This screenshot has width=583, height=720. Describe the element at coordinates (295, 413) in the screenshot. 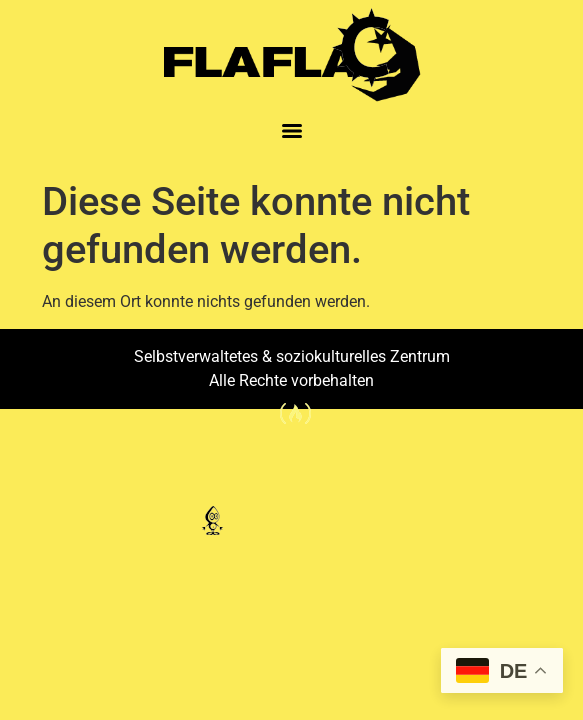

I see `visit freeCodeCamp website` at that location.